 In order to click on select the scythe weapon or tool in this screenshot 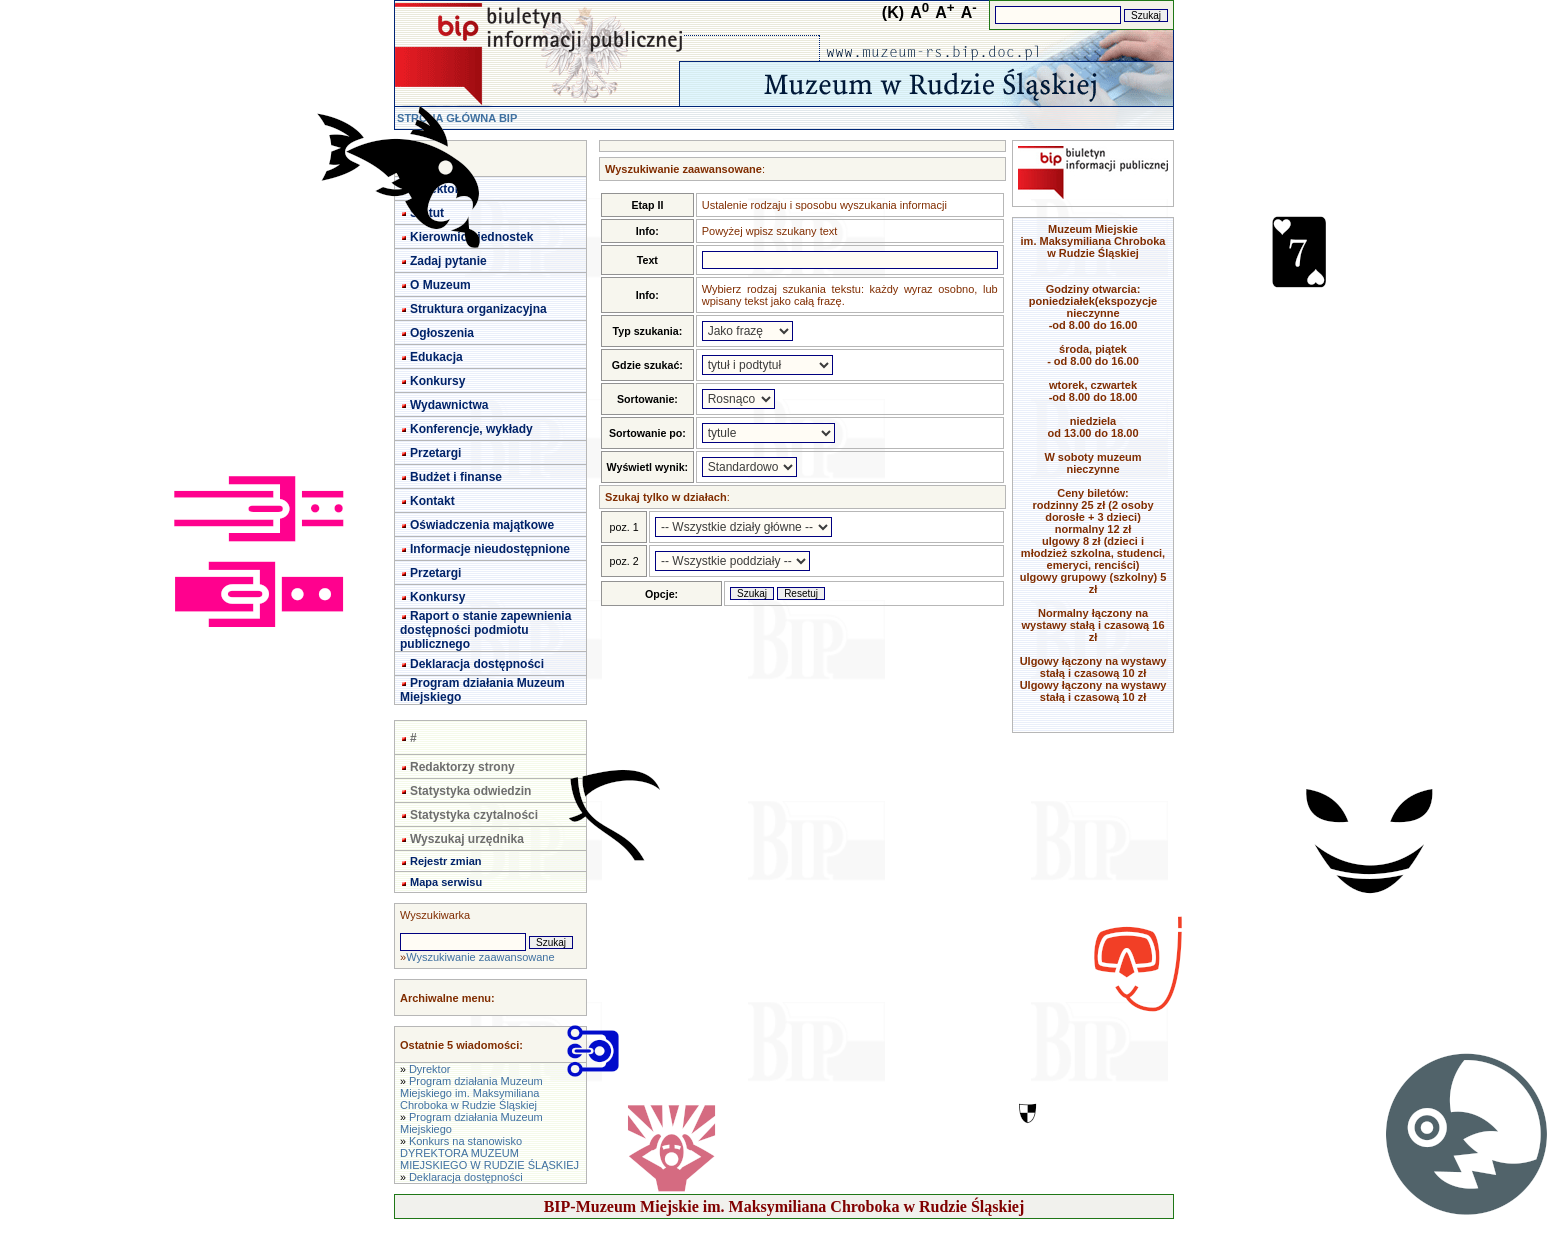, I will do `click(615, 815)`.